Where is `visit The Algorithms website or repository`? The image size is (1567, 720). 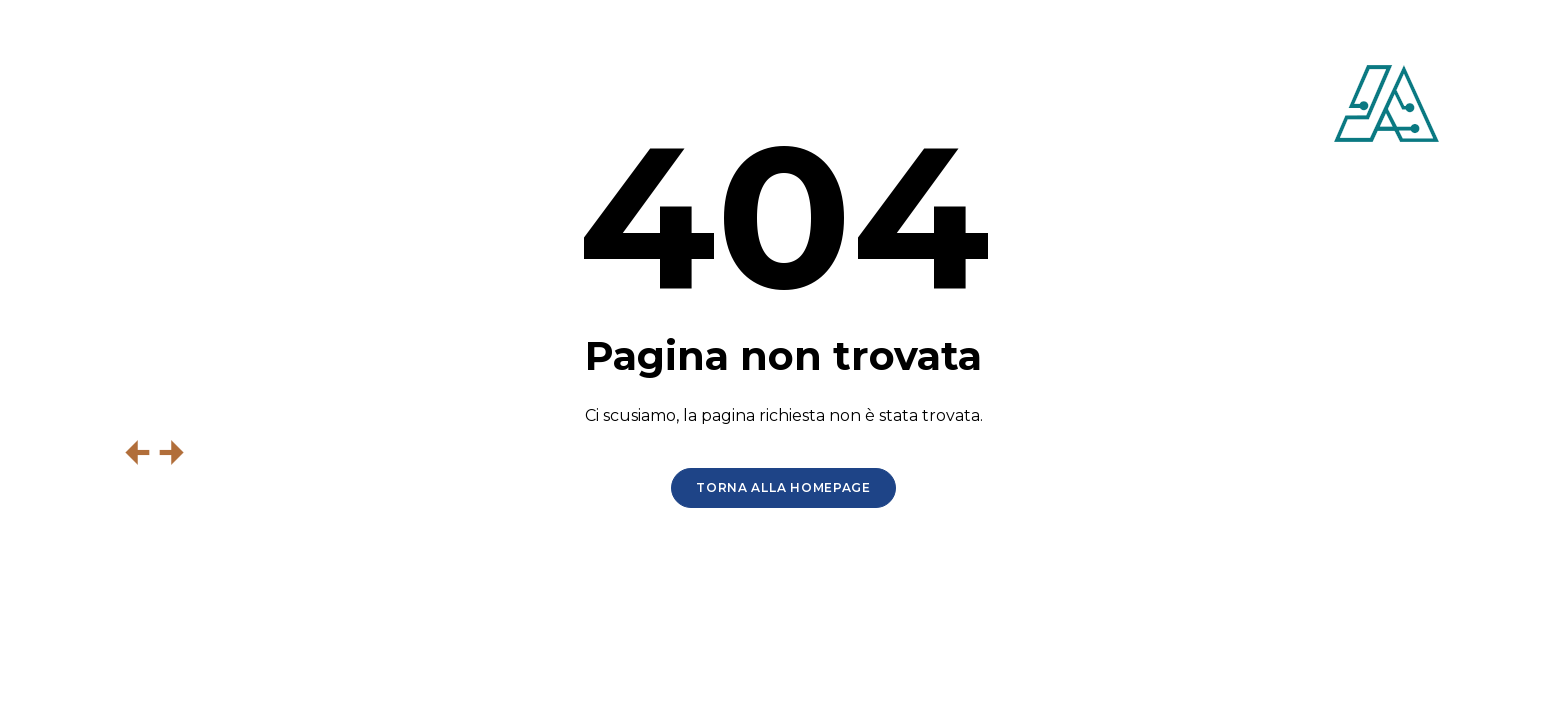 visit The Algorithms website or repository is located at coordinates (1386, 103).